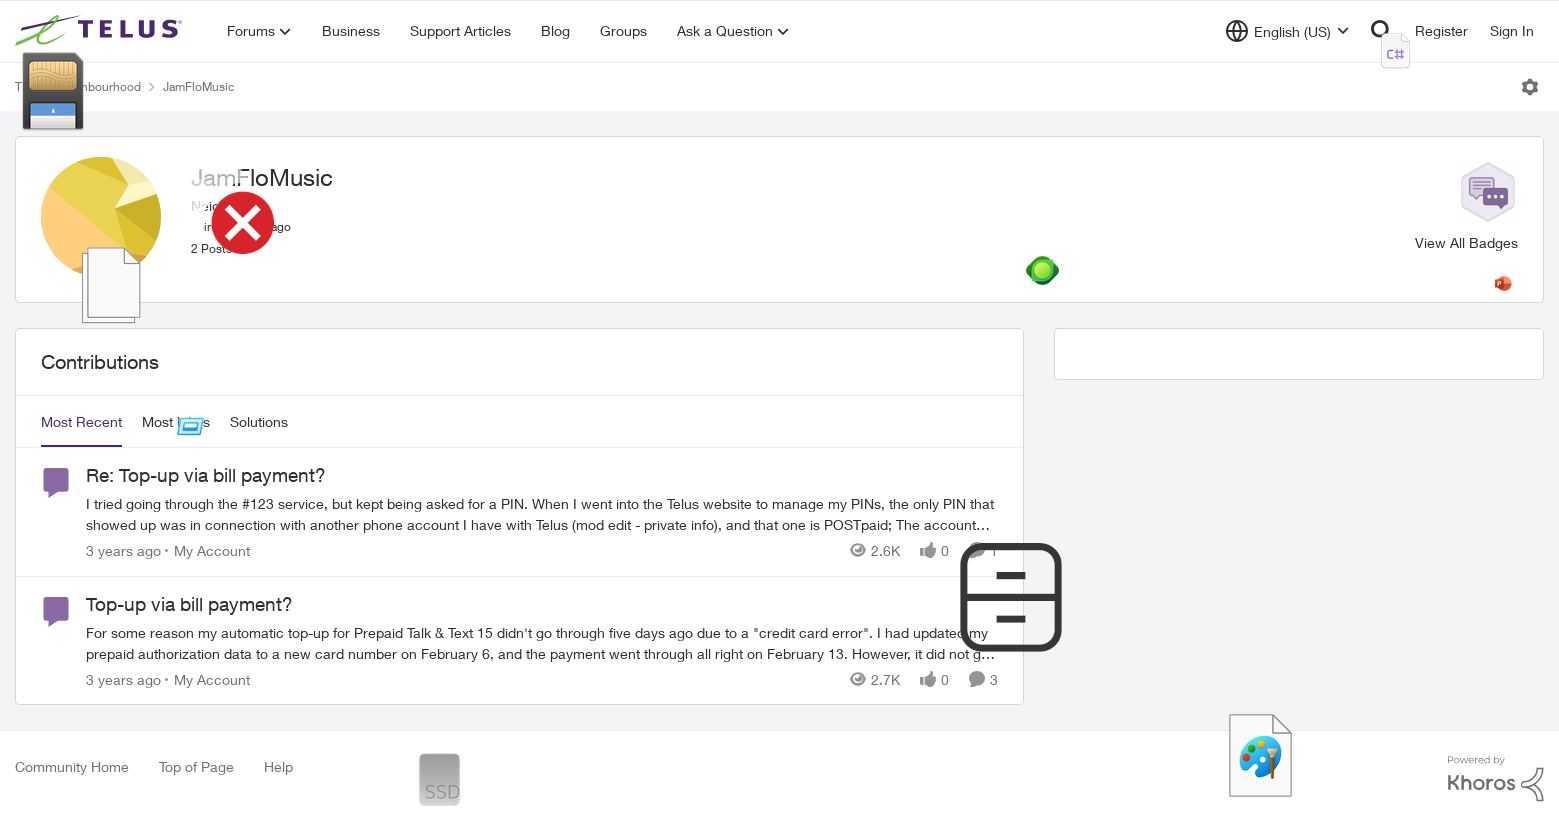  Describe the element at coordinates (1011, 601) in the screenshot. I see `access file history settings` at that location.